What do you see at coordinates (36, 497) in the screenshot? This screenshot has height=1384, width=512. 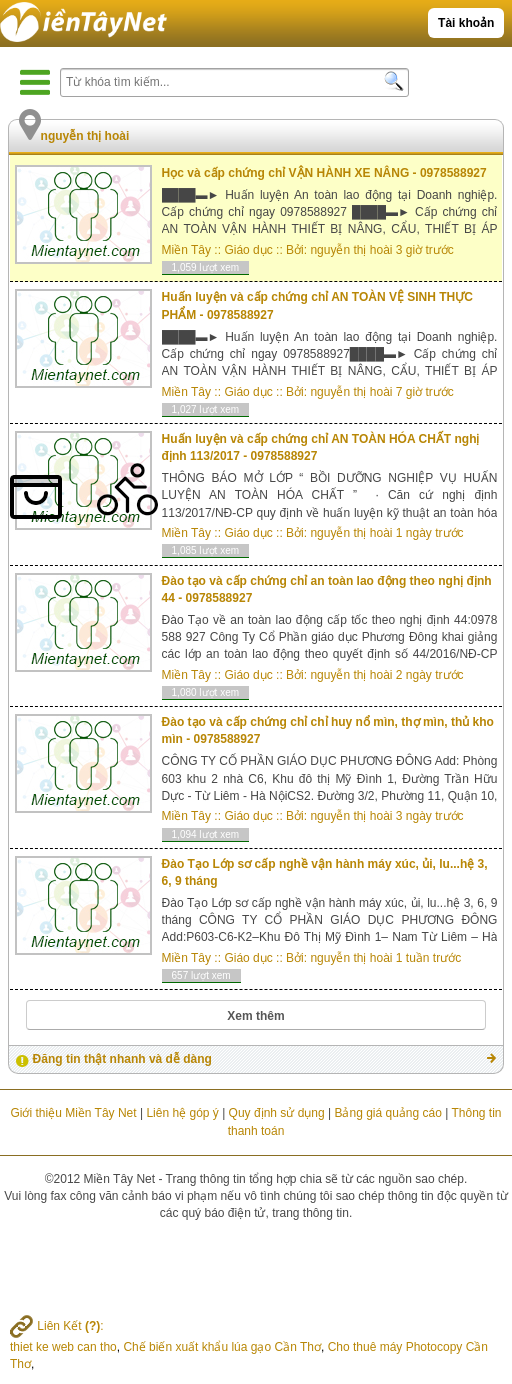 I see `view your shopping bag` at bounding box center [36, 497].